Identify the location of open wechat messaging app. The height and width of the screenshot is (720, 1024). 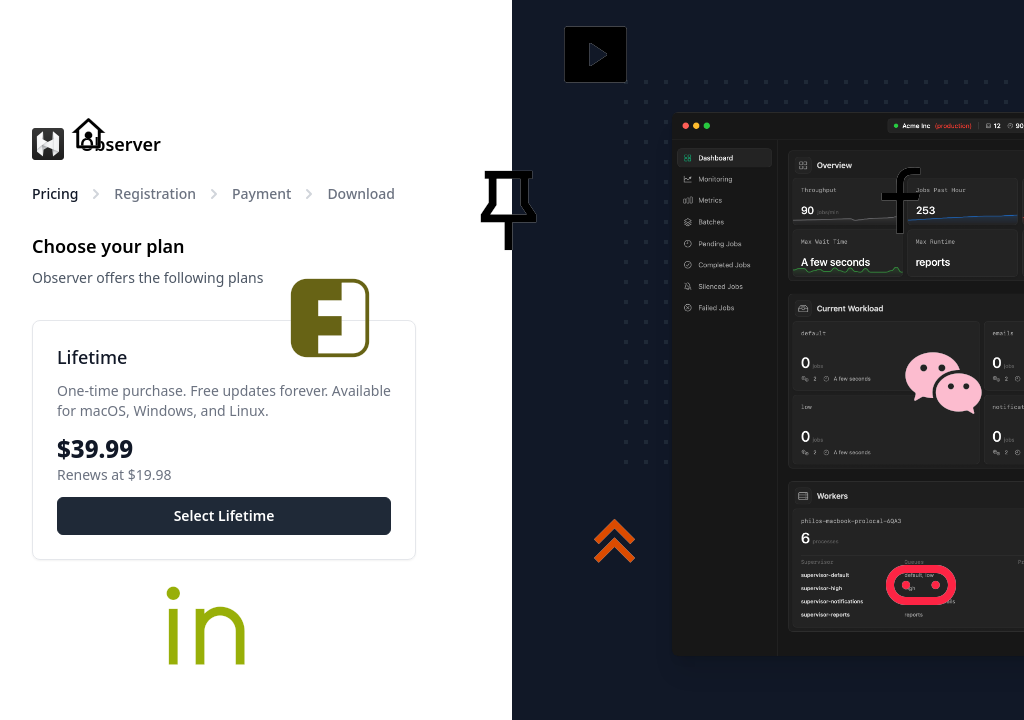
(943, 383).